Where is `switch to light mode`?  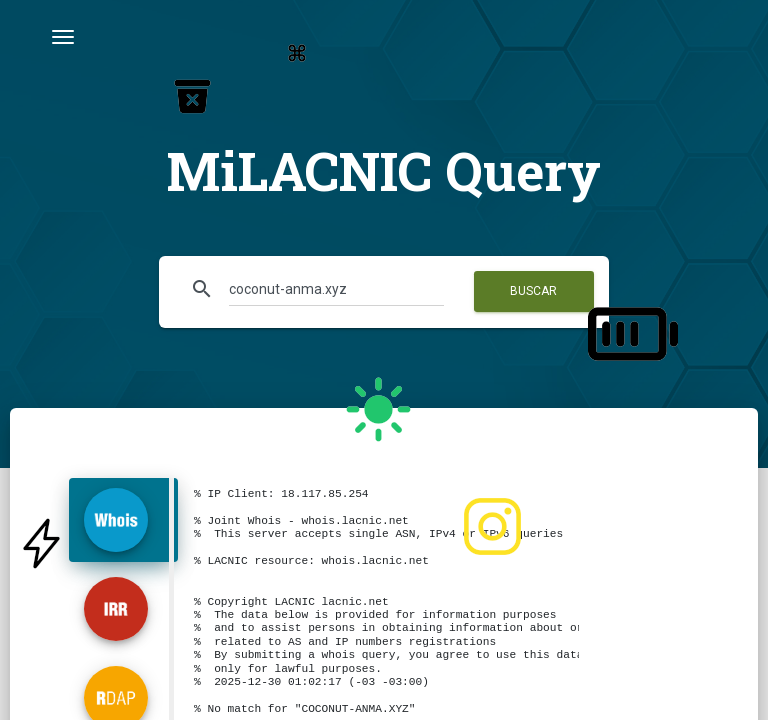 switch to light mode is located at coordinates (378, 409).